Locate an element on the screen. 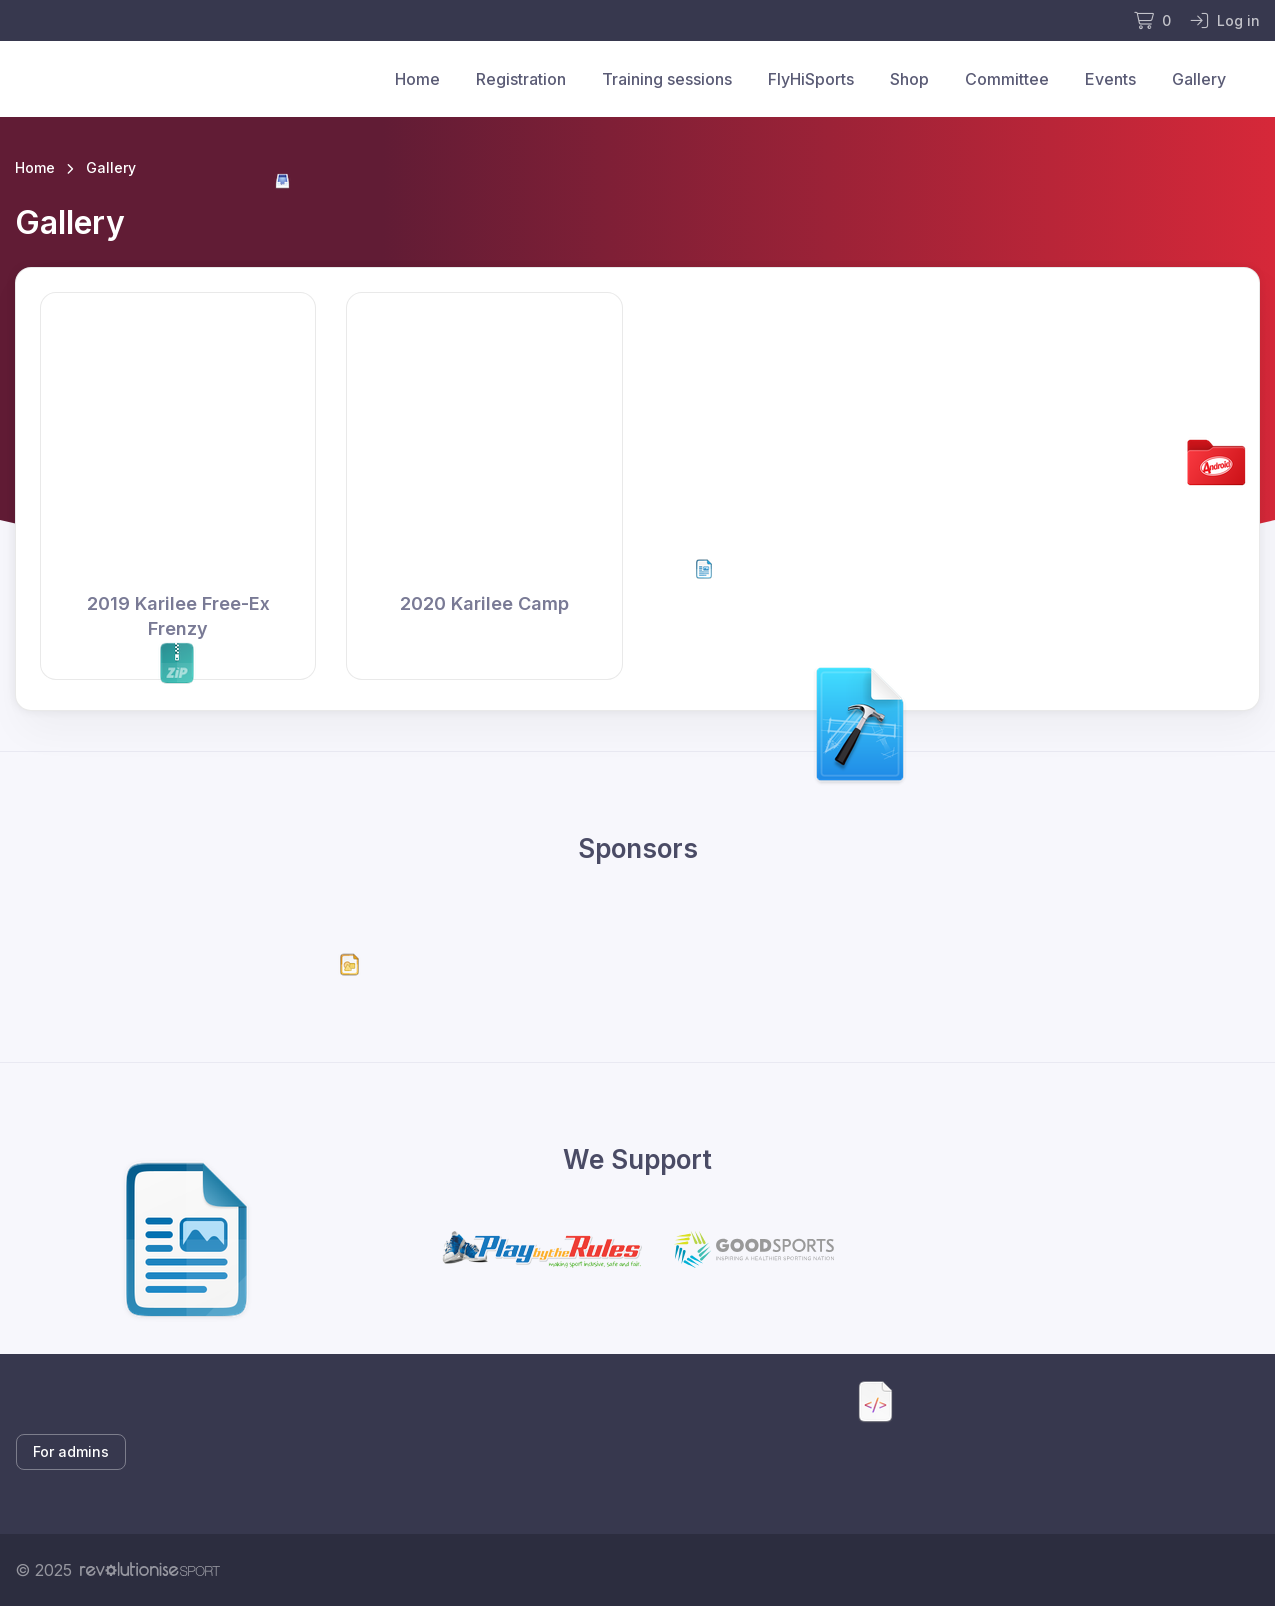 The width and height of the screenshot is (1275, 1606). open a text document template file is located at coordinates (704, 569).